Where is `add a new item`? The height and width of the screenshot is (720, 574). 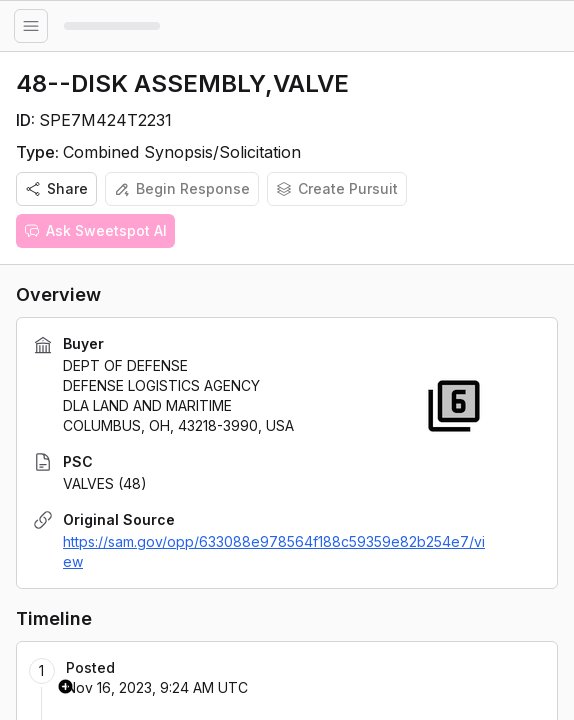
add a new item is located at coordinates (65, 686).